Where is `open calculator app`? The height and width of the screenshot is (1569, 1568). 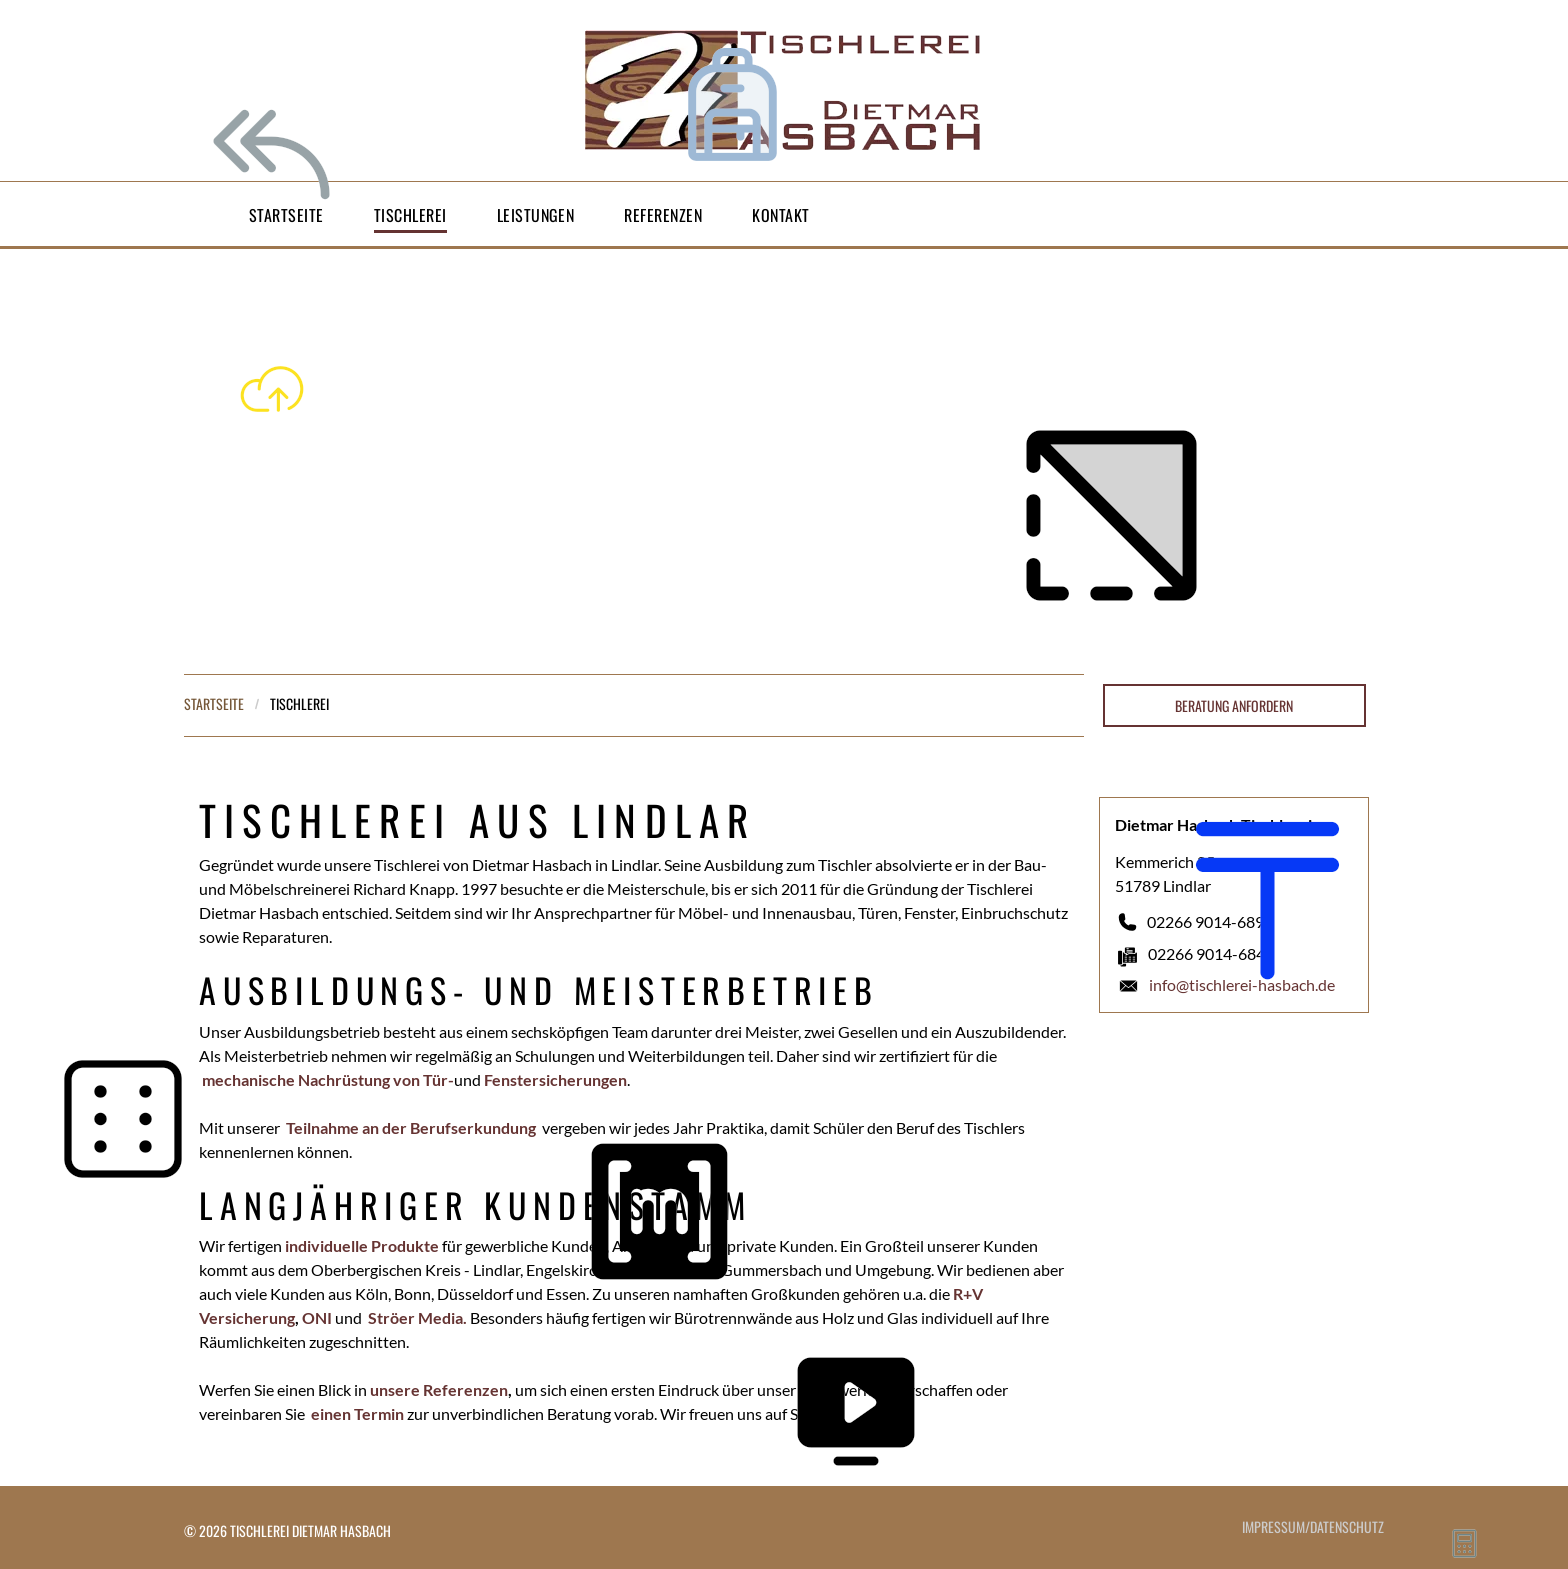 open calculator app is located at coordinates (1464, 1543).